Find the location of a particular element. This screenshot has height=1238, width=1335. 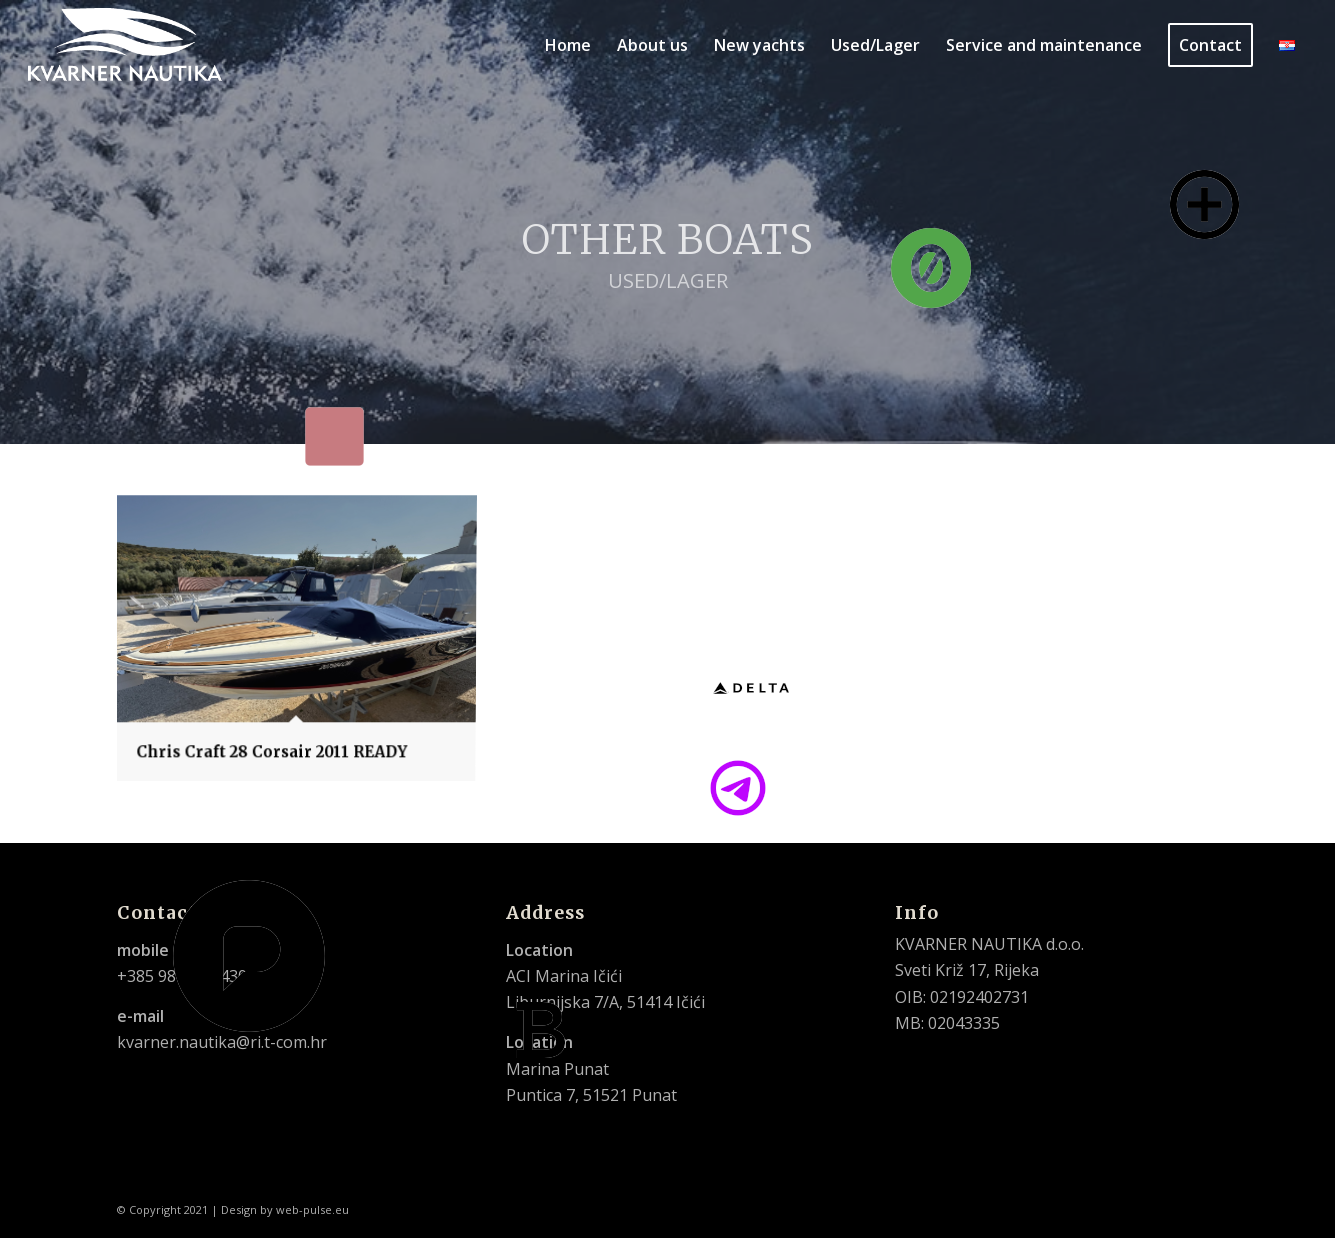

braintree payment gateway integration is located at coordinates (541, 1030).